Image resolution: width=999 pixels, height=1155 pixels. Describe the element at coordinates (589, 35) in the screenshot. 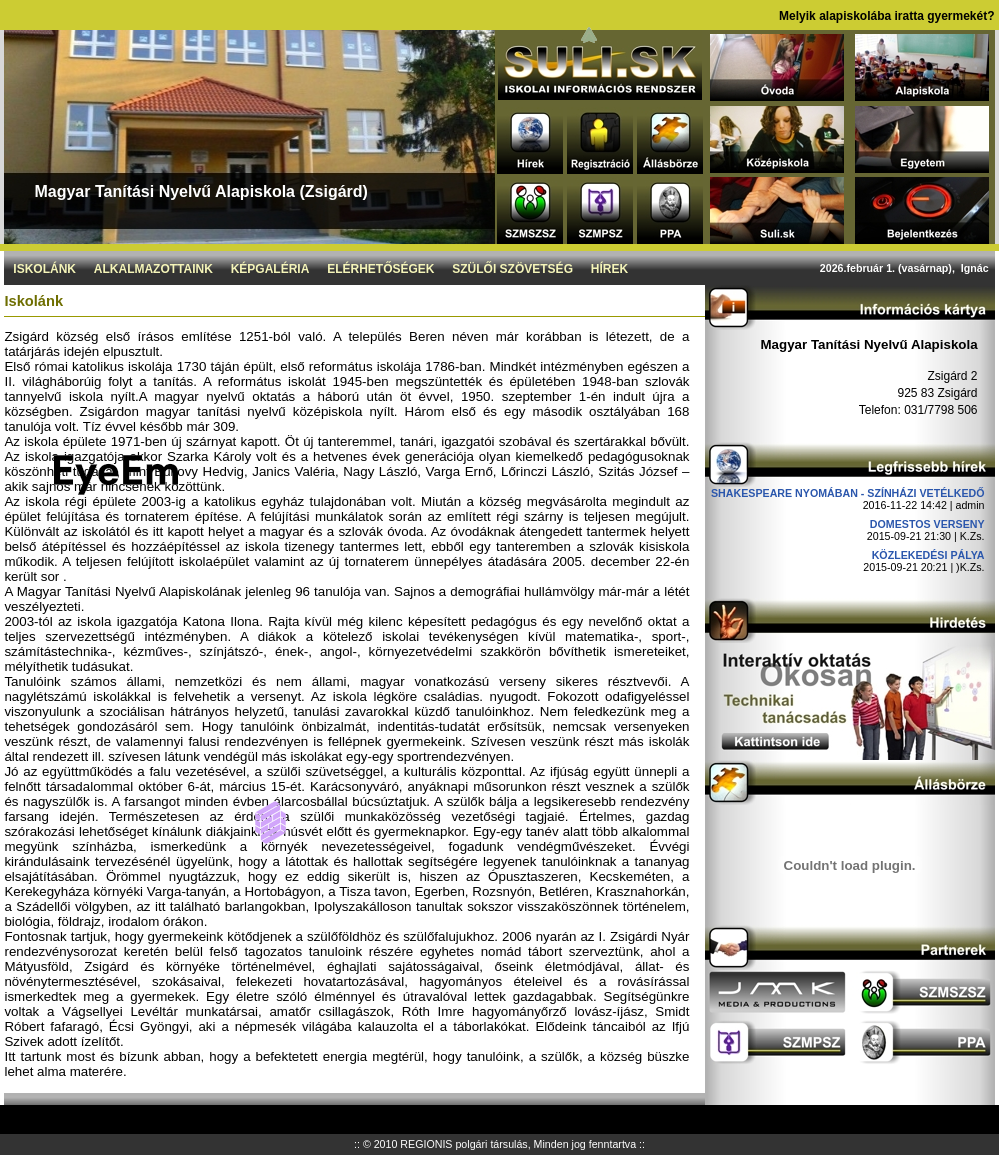

I see `open android auto app` at that location.